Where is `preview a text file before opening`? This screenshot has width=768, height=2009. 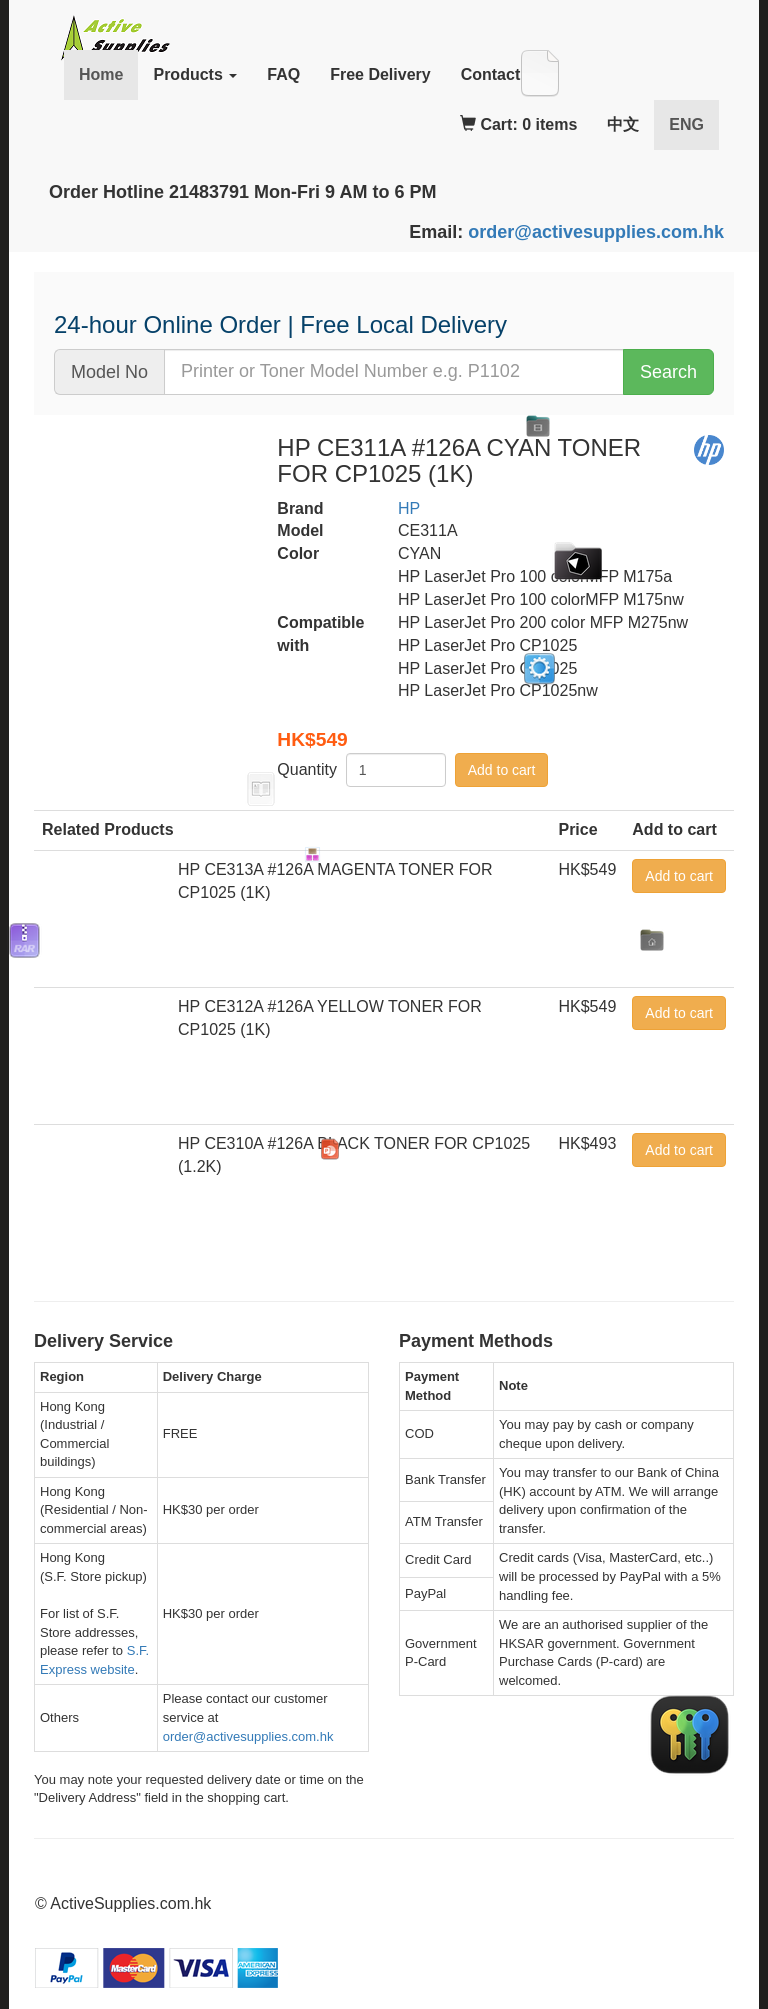 preview a text file before opening is located at coordinates (540, 73).